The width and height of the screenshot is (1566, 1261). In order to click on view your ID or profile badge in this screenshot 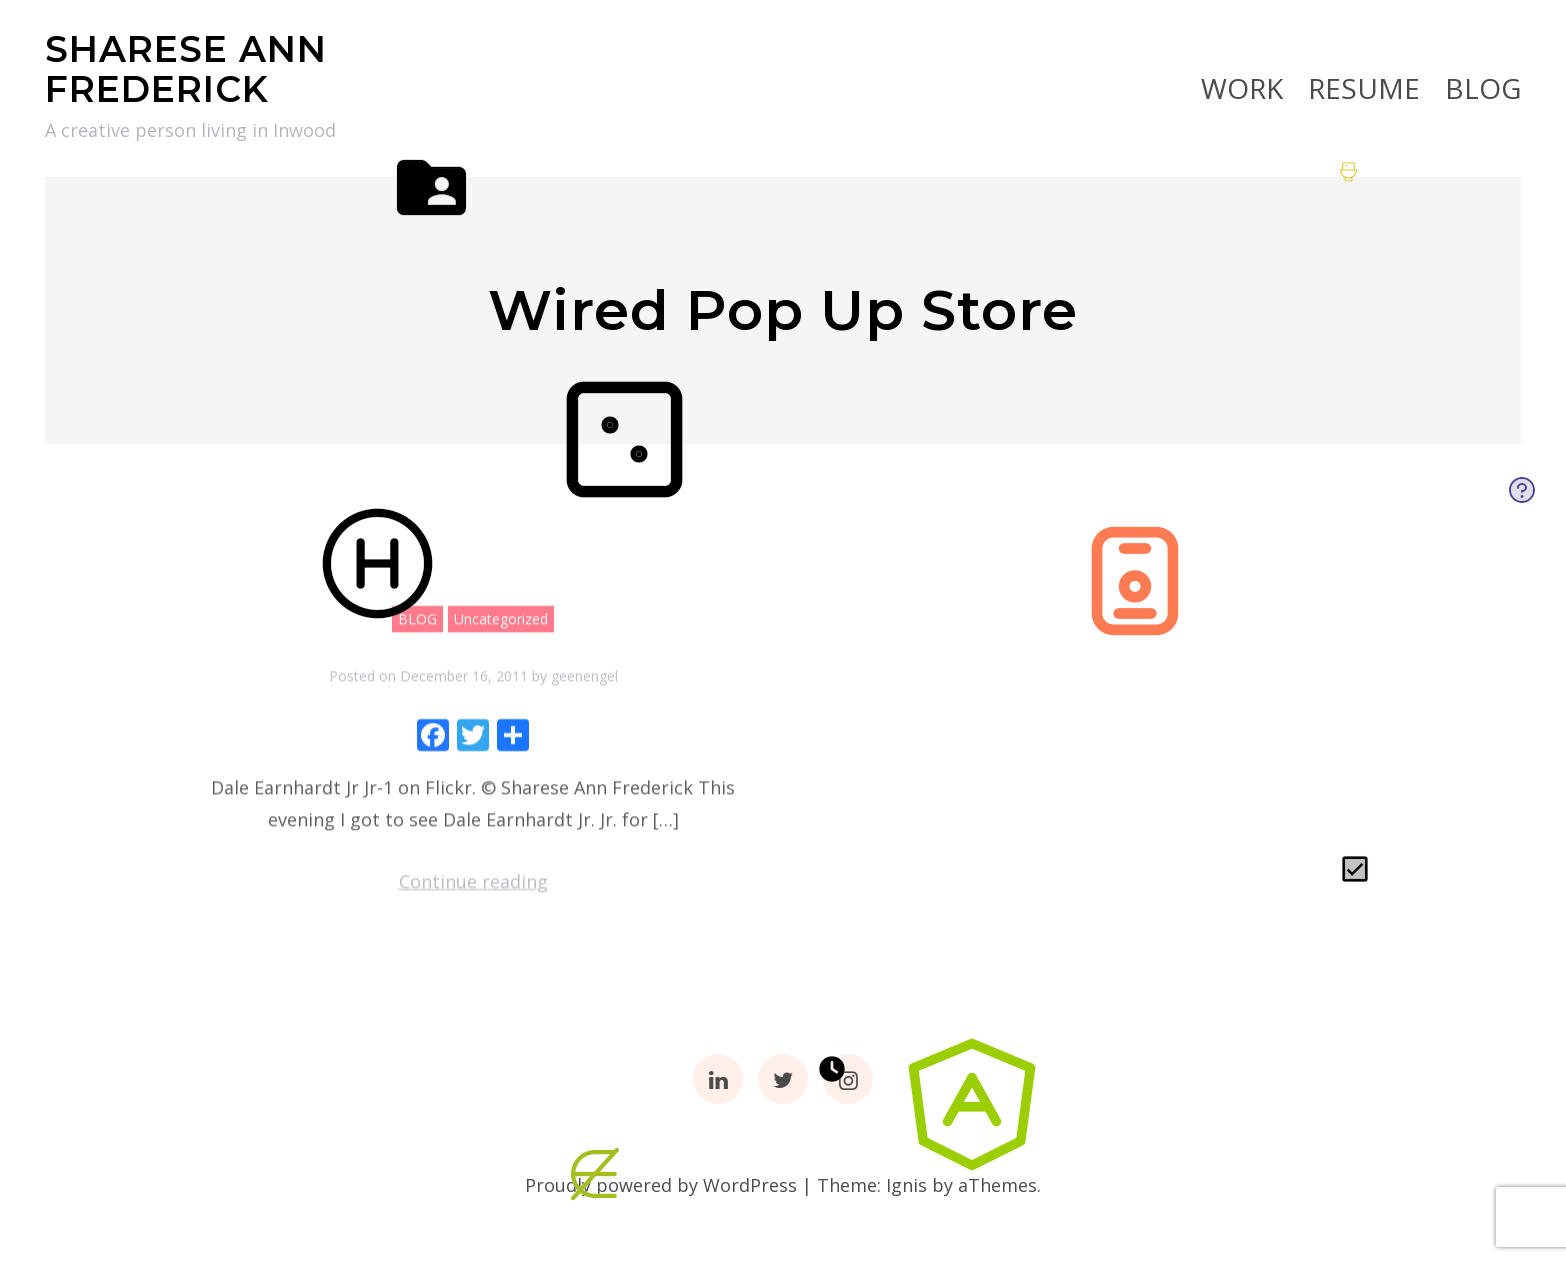, I will do `click(1135, 581)`.